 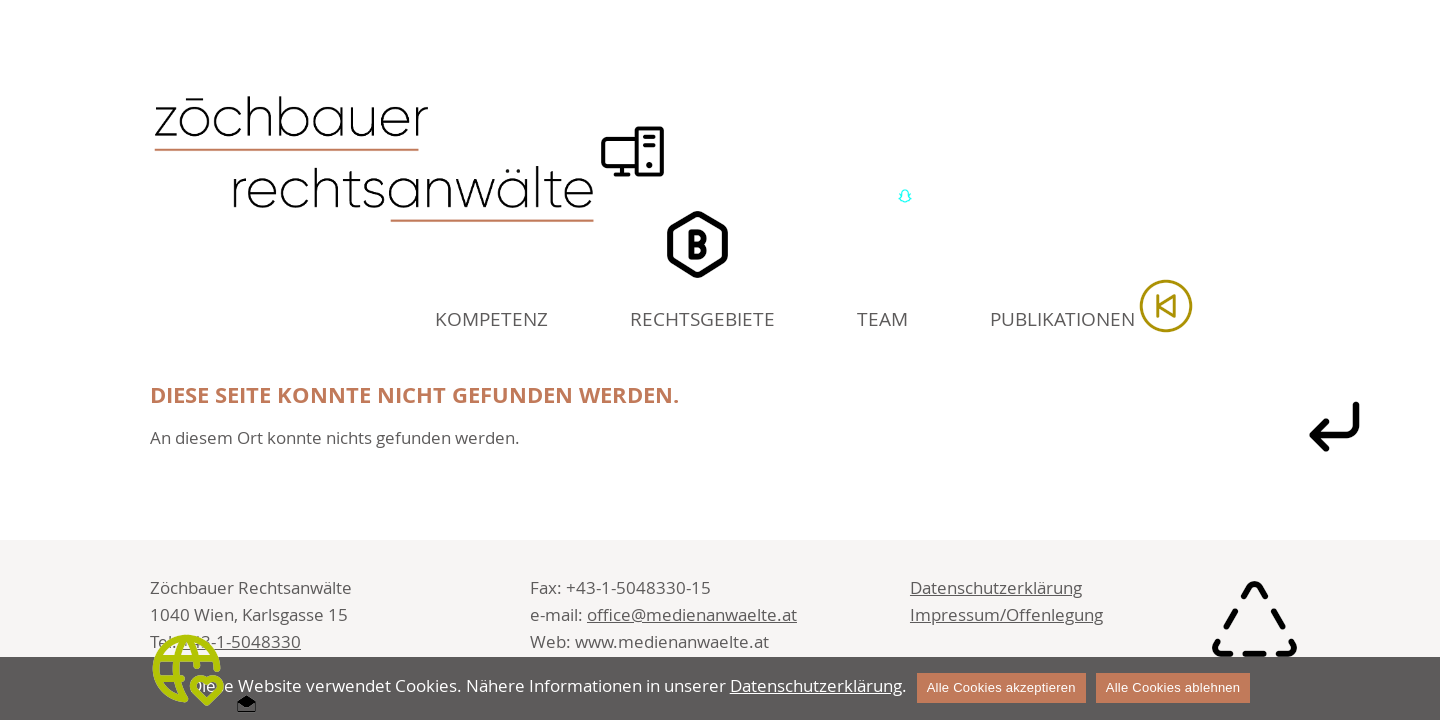 I want to click on support global causes or charities, so click(x=186, y=668).